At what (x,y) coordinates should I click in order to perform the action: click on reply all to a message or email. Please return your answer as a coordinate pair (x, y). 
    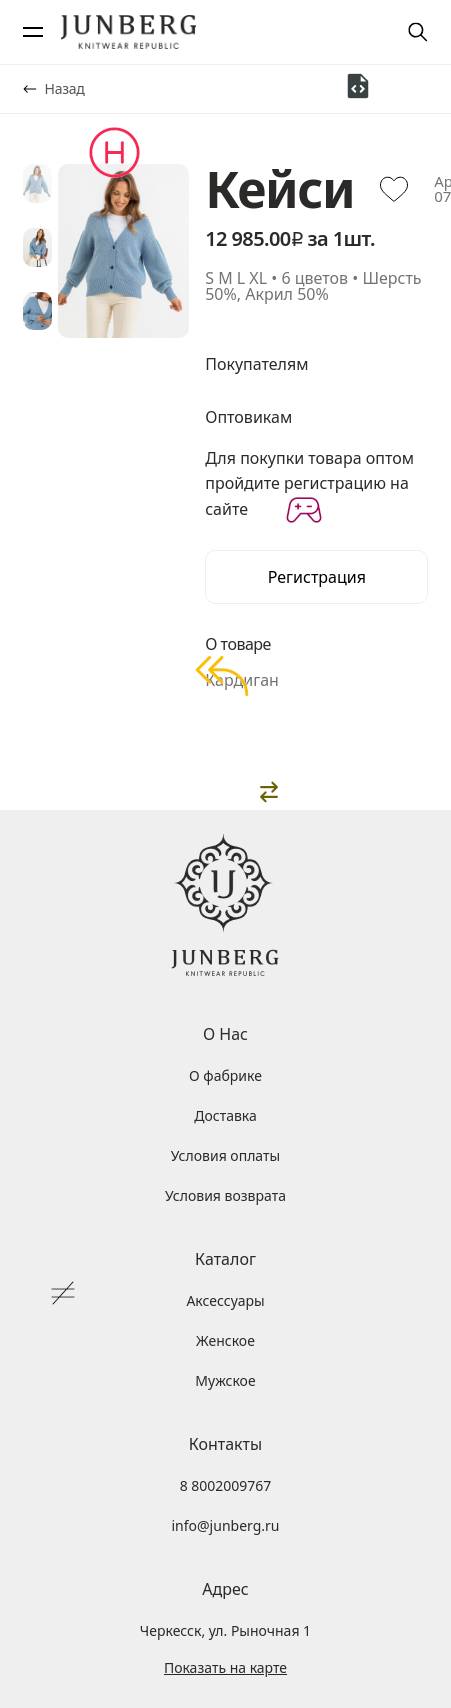
    Looking at the image, I should click on (222, 676).